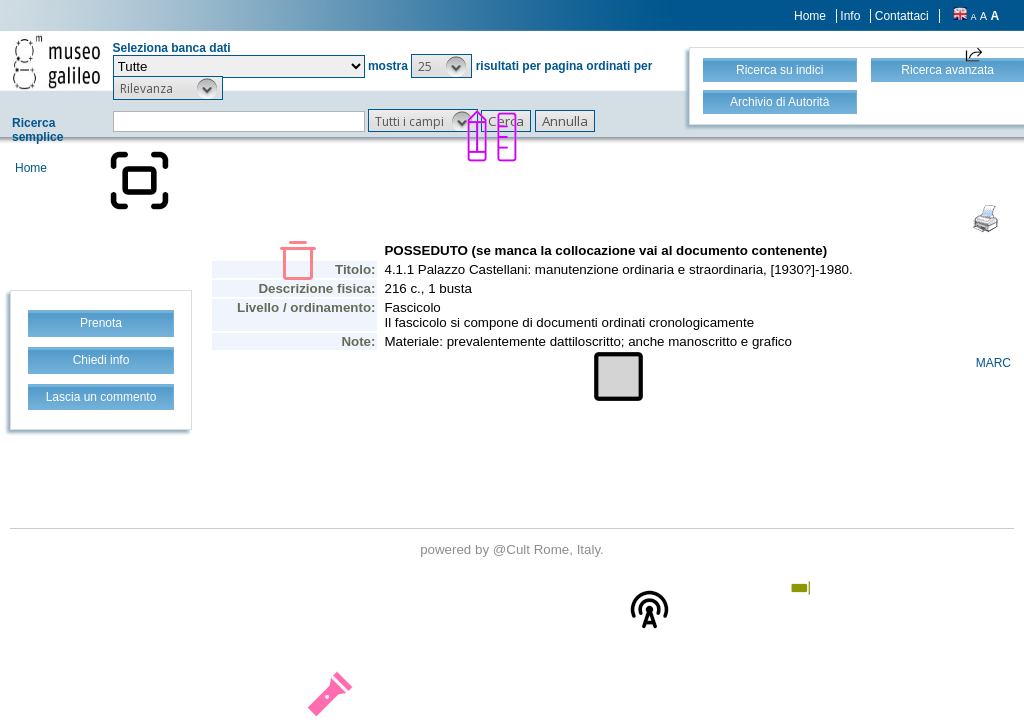  What do you see at coordinates (649, 609) in the screenshot?
I see `access broadcast or transmission settings` at bounding box center [649, 609].